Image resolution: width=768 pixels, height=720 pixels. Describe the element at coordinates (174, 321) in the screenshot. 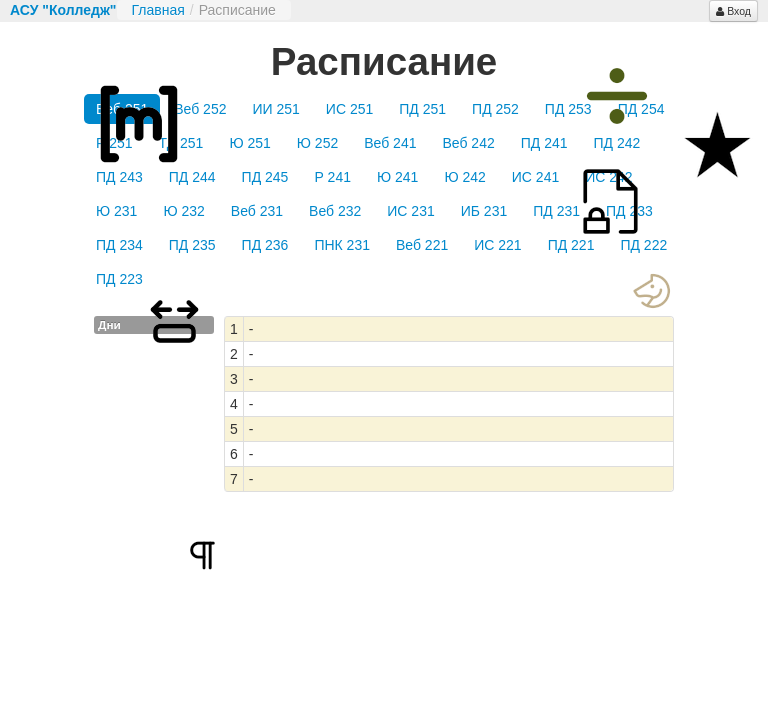

I see `auto-resize content to fit container` at that location.